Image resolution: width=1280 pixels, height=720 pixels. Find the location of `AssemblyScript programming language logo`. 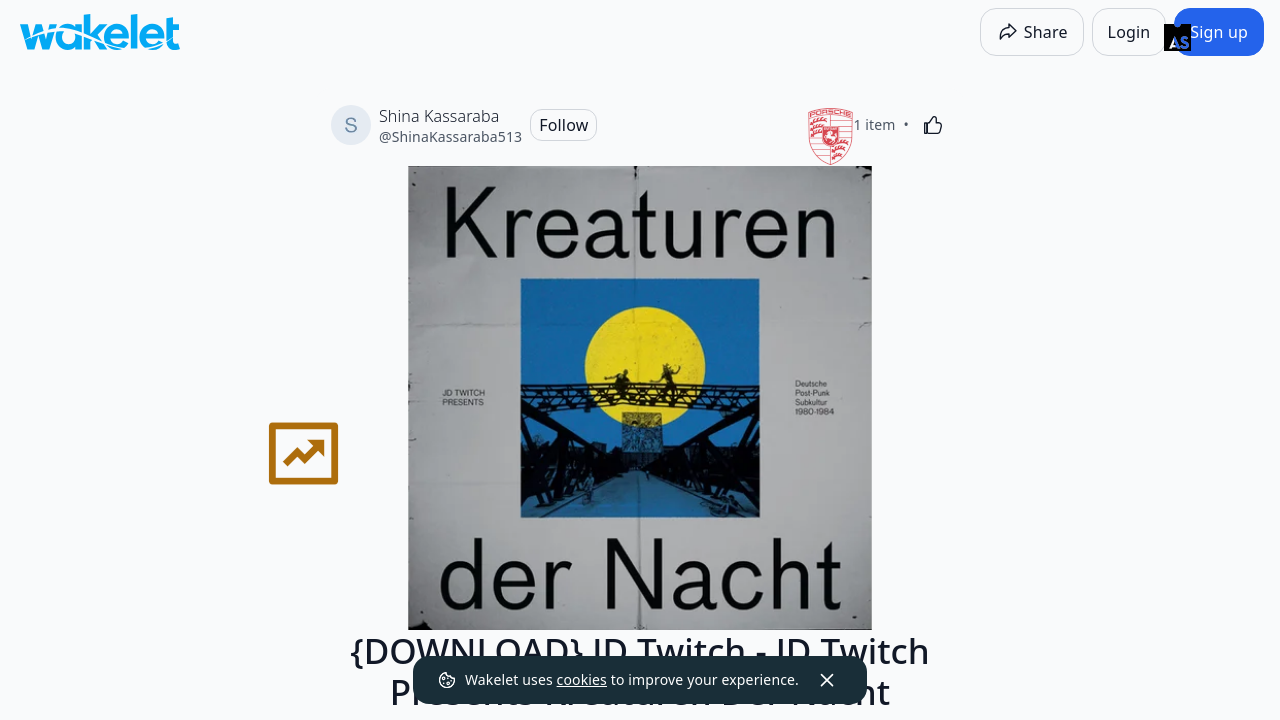

AssemblyScript programming language logo is located at coordinates (1177, 37).